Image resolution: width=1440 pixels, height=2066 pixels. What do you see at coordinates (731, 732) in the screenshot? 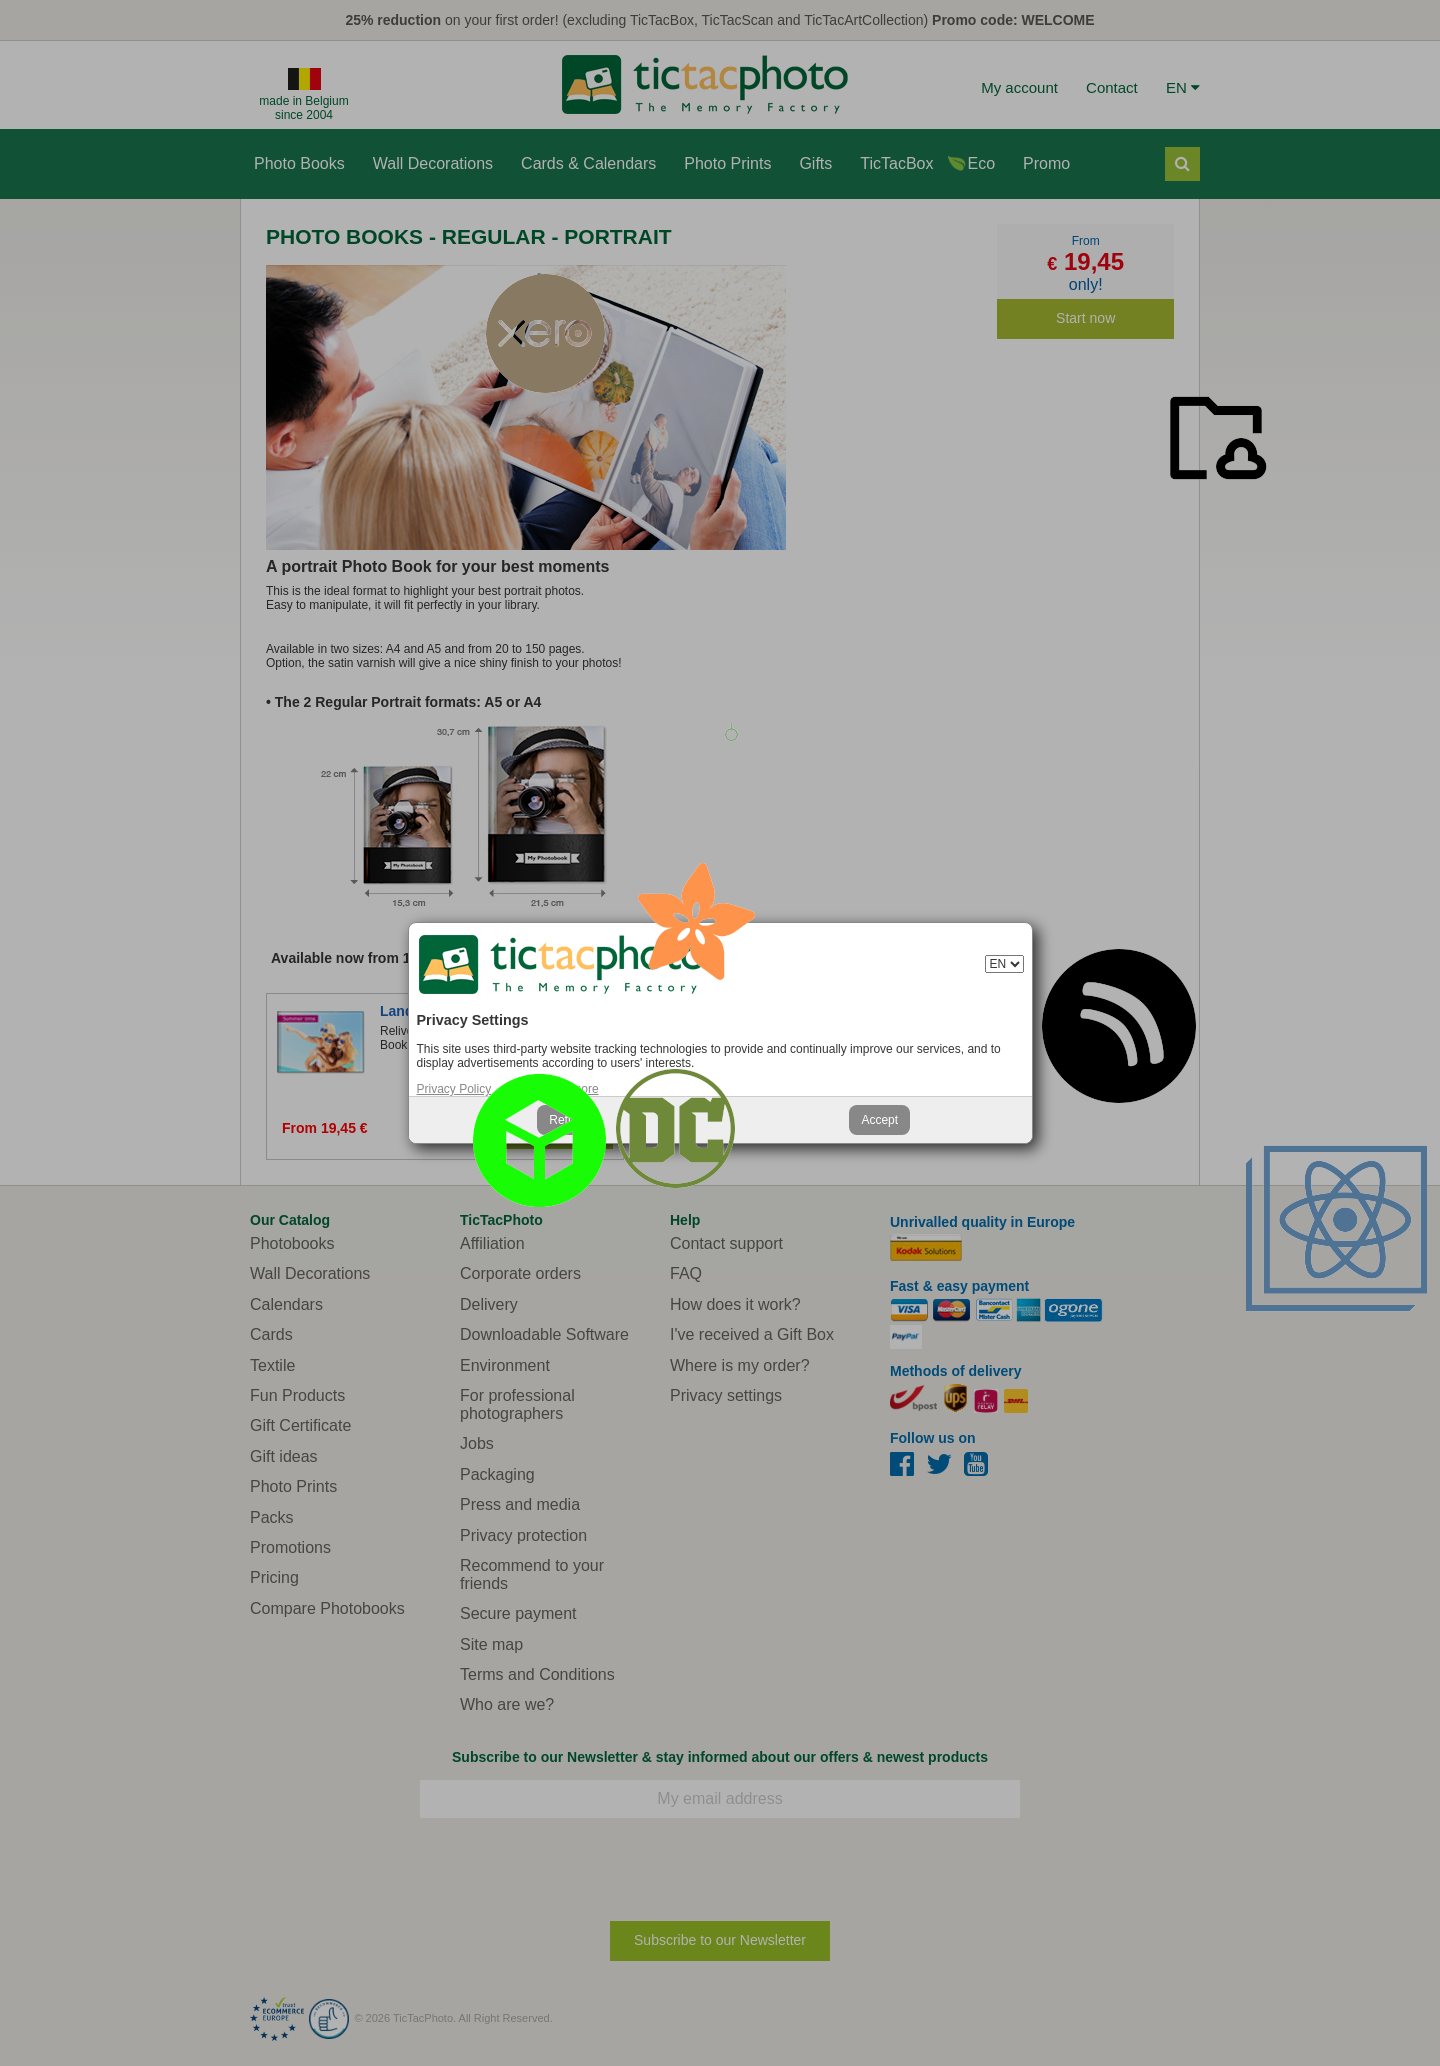
I see `select genderless or non-binary gender option` at bounding box center [731, 732].